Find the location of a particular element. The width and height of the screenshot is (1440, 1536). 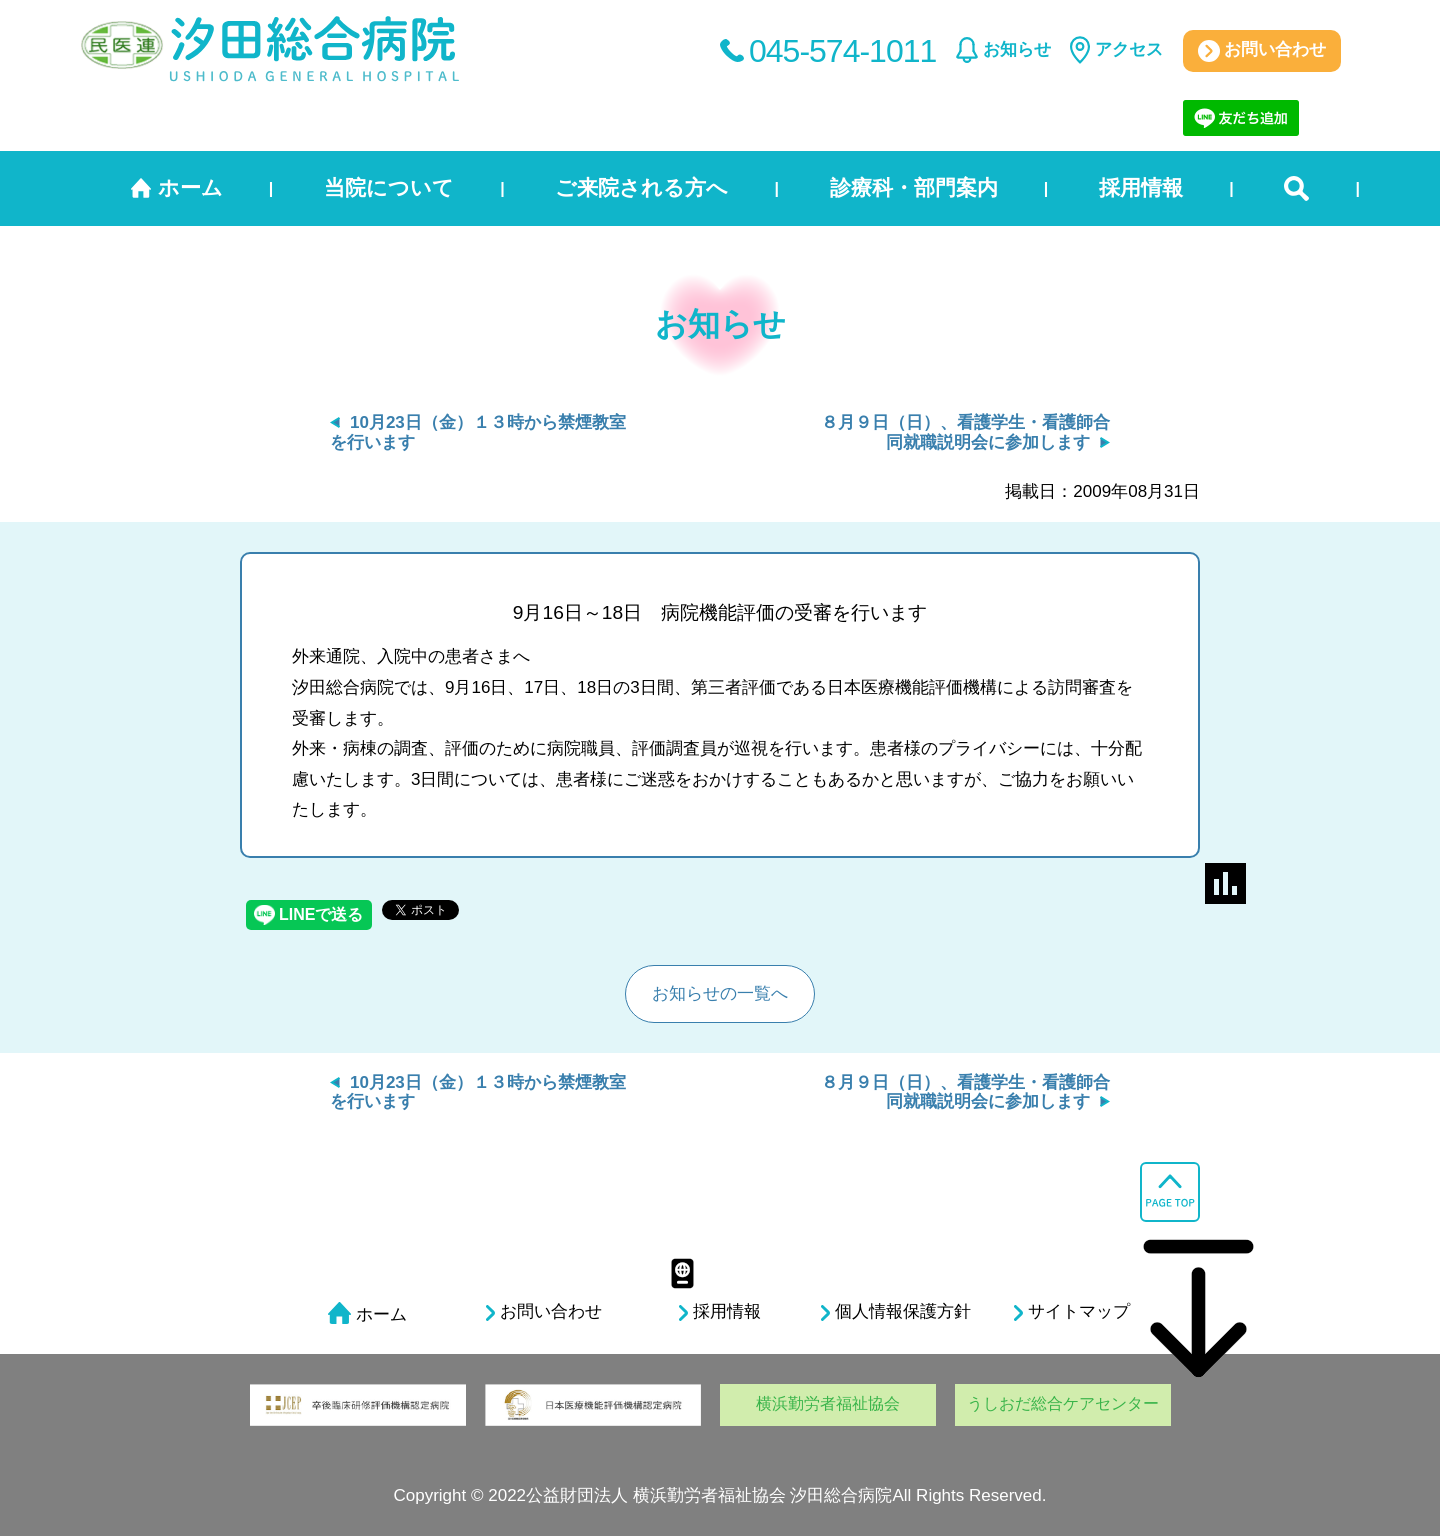

access passport or travel documents is located at coordinates (682, 1273).